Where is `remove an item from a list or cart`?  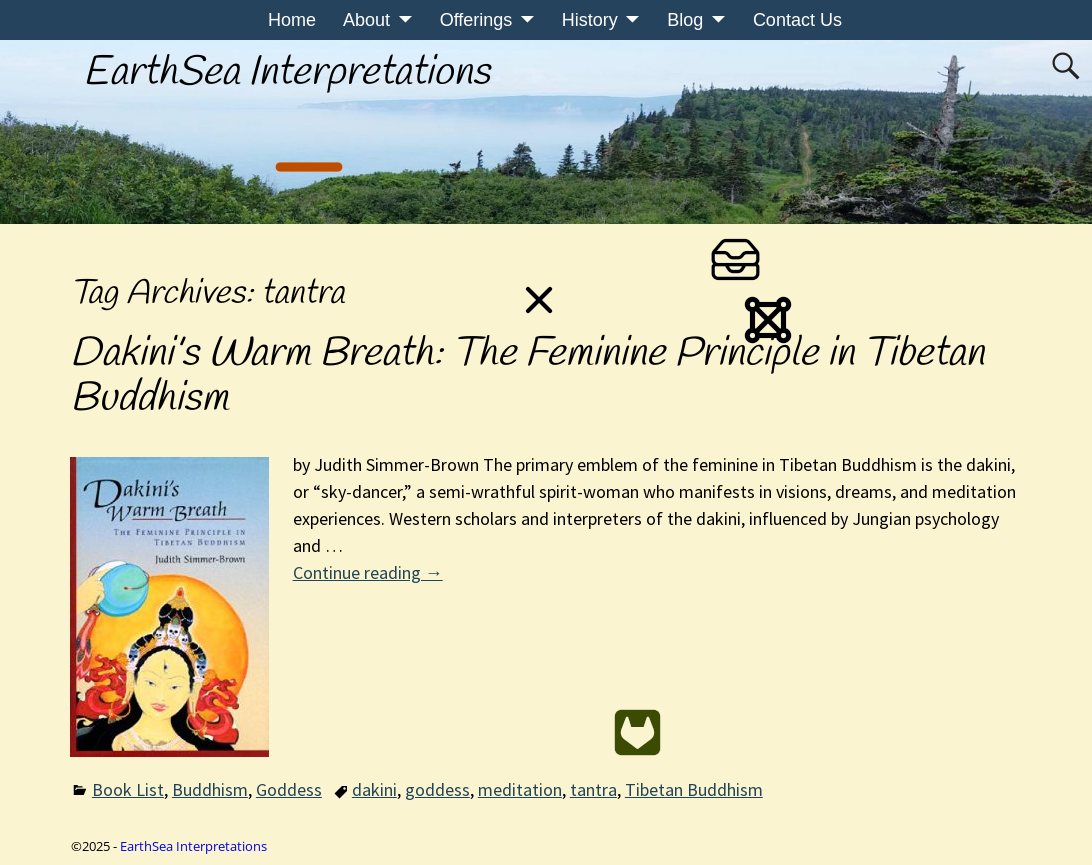
remove an item from a list or cart is located at coordinates (309, 167).